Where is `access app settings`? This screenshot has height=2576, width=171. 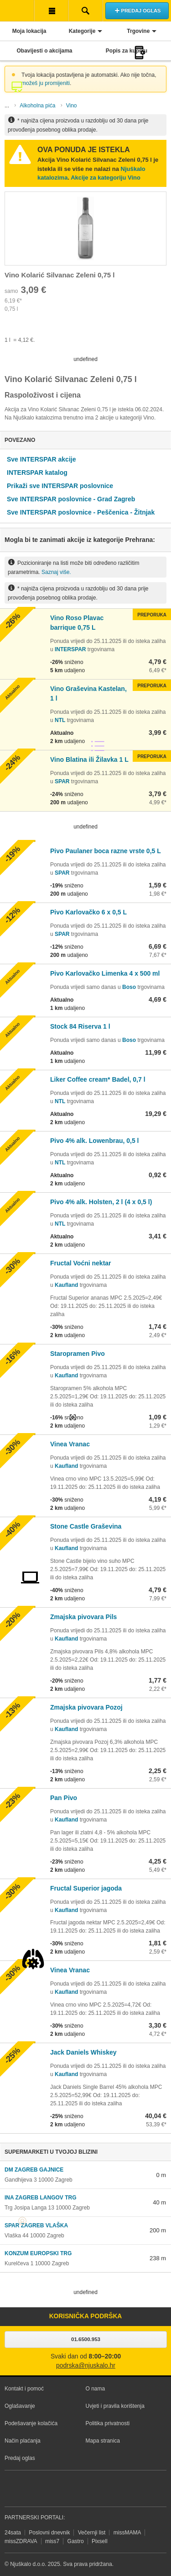 access app settings is located at coordinates (139, 53).